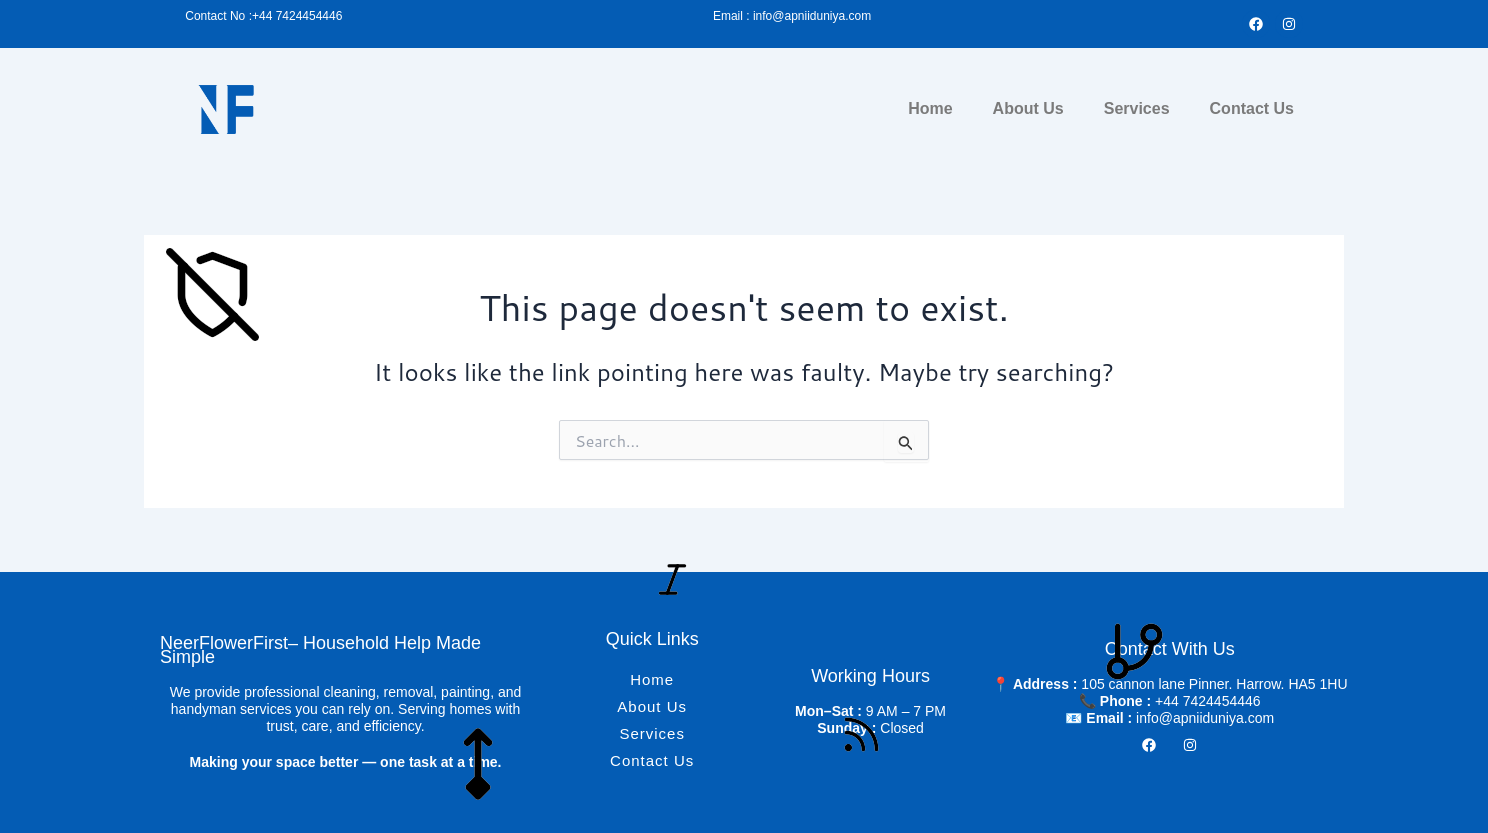 This screenshot has width=1488, height=833. I want to click on apply italic formatting to selected text, so click(672, 579).